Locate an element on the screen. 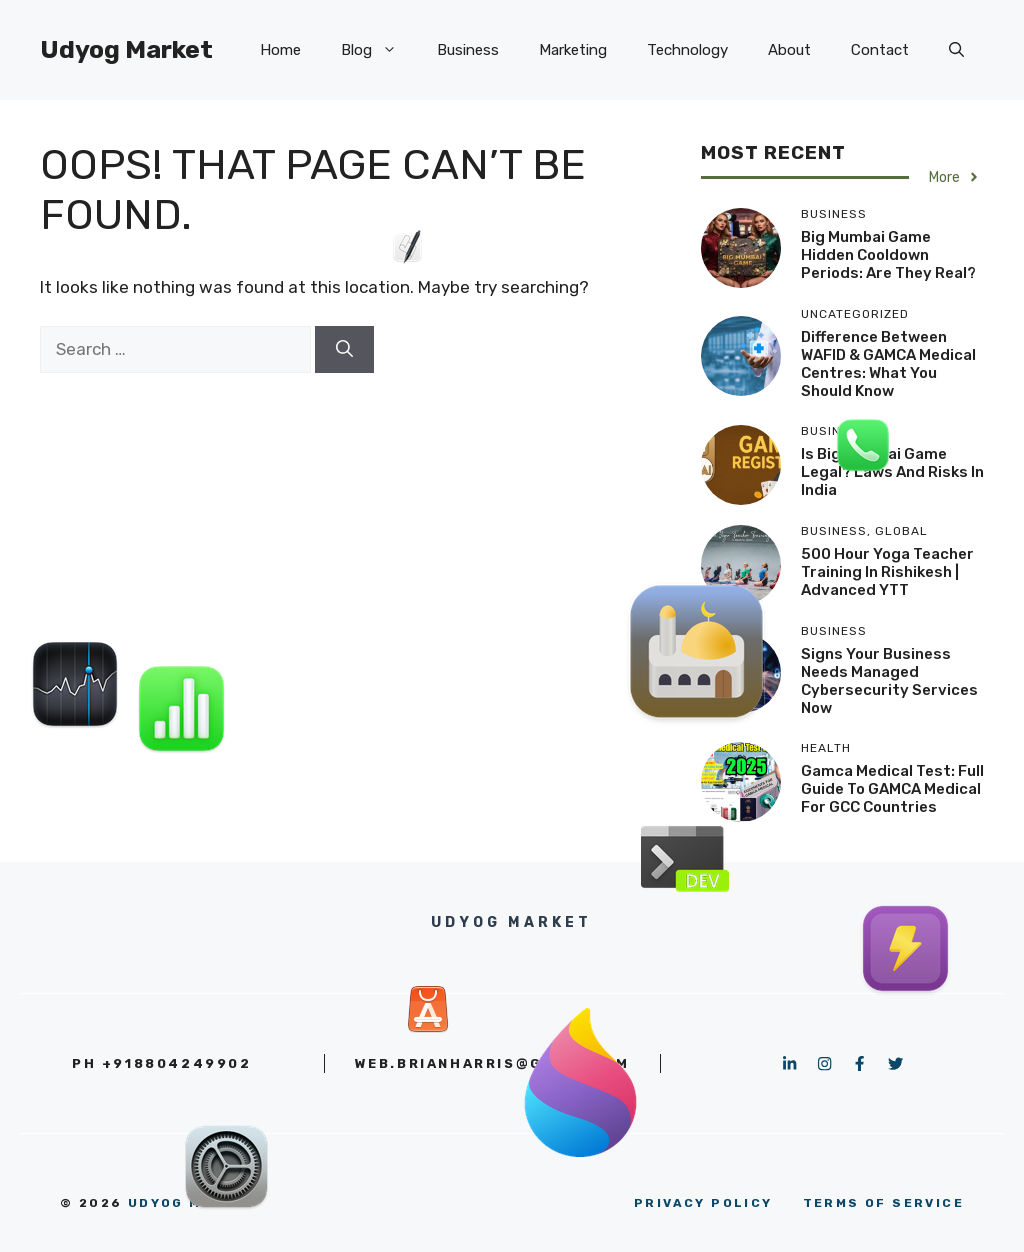 This screenshot has width=1024, height=1252. open the vaktisalah islamic prayer times app is located at coordinates (696, 651).